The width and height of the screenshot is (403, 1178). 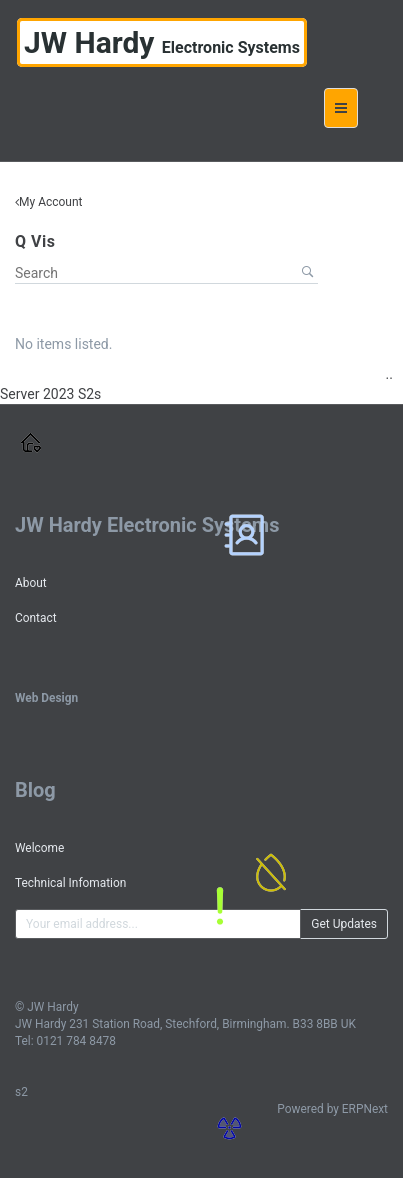 I want to click on open your contacts list, so click(x=245, y=535).